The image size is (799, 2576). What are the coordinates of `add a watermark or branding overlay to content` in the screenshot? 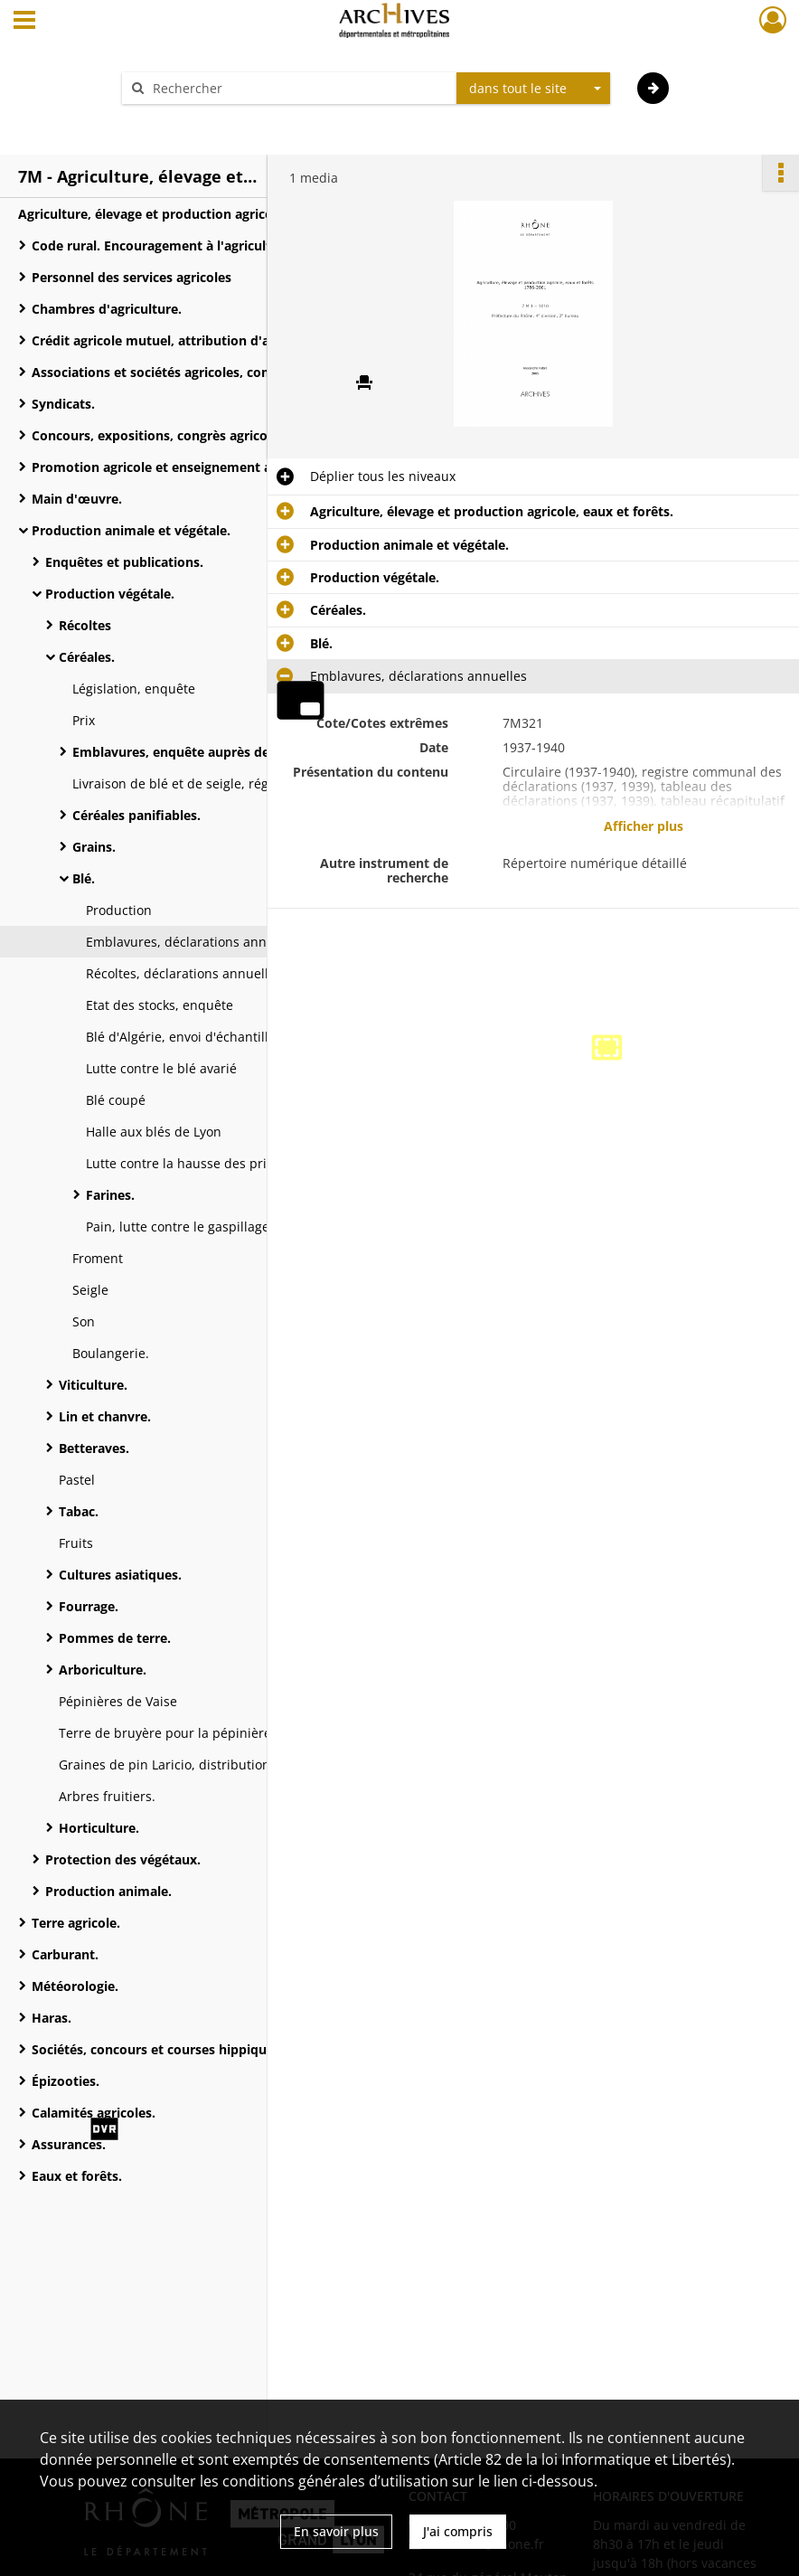 It's located at (300, 700).